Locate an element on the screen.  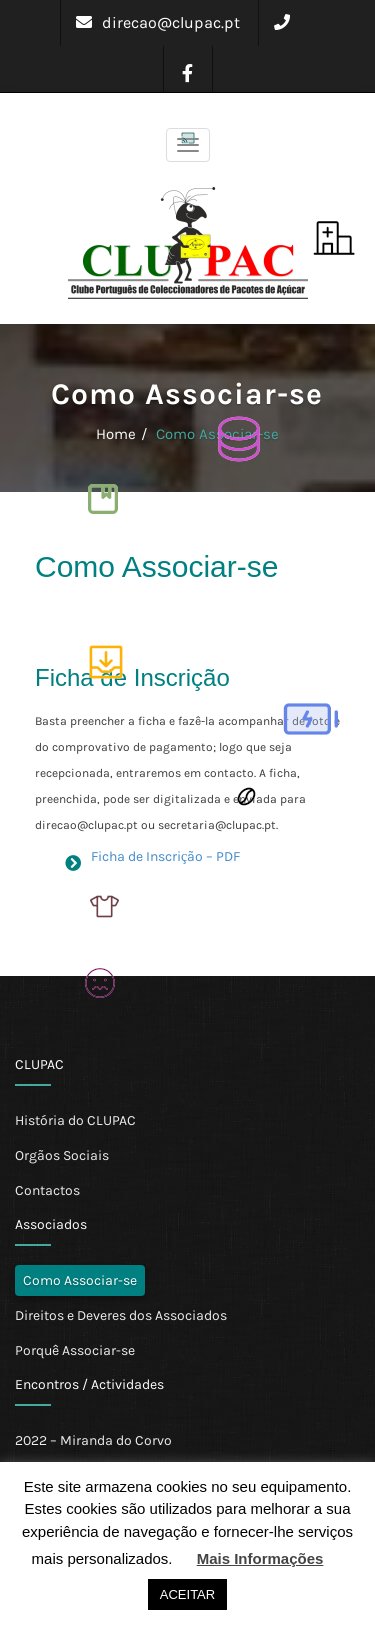
browse coffee shop locations is located at coordinates (246, 796).